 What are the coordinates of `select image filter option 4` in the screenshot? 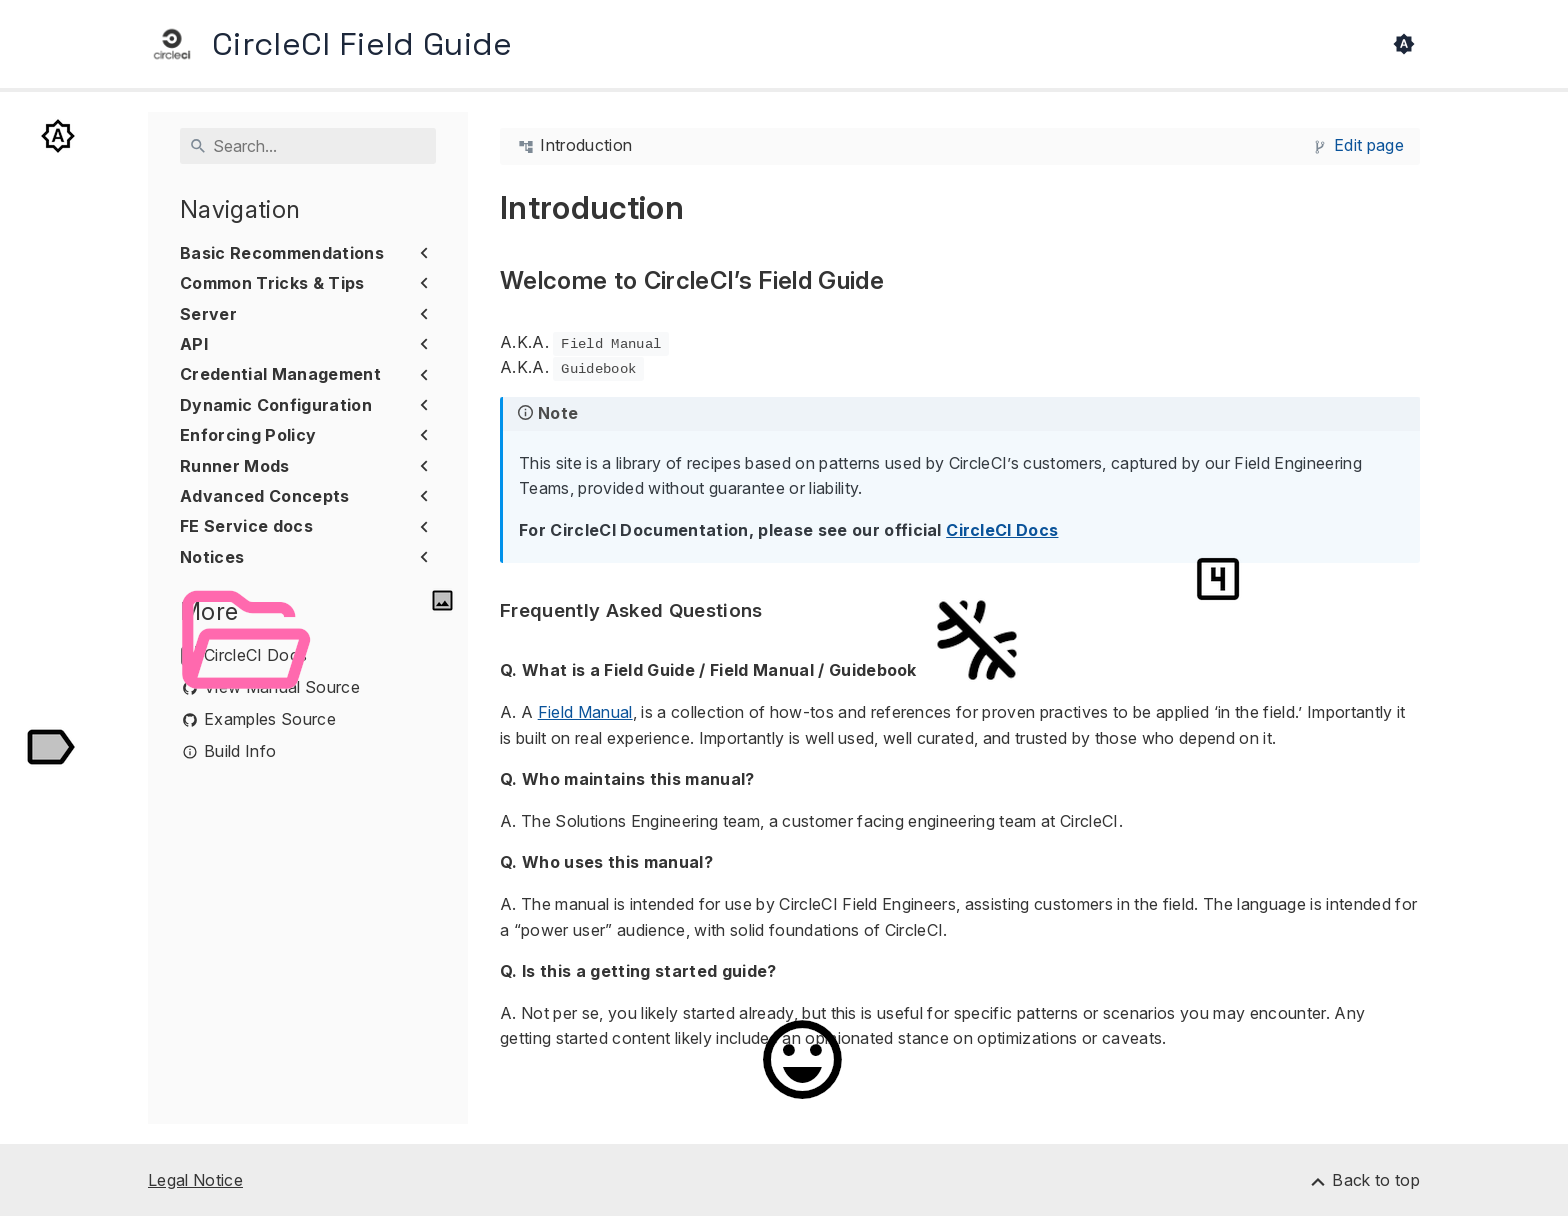 It's located at (1218, 579).